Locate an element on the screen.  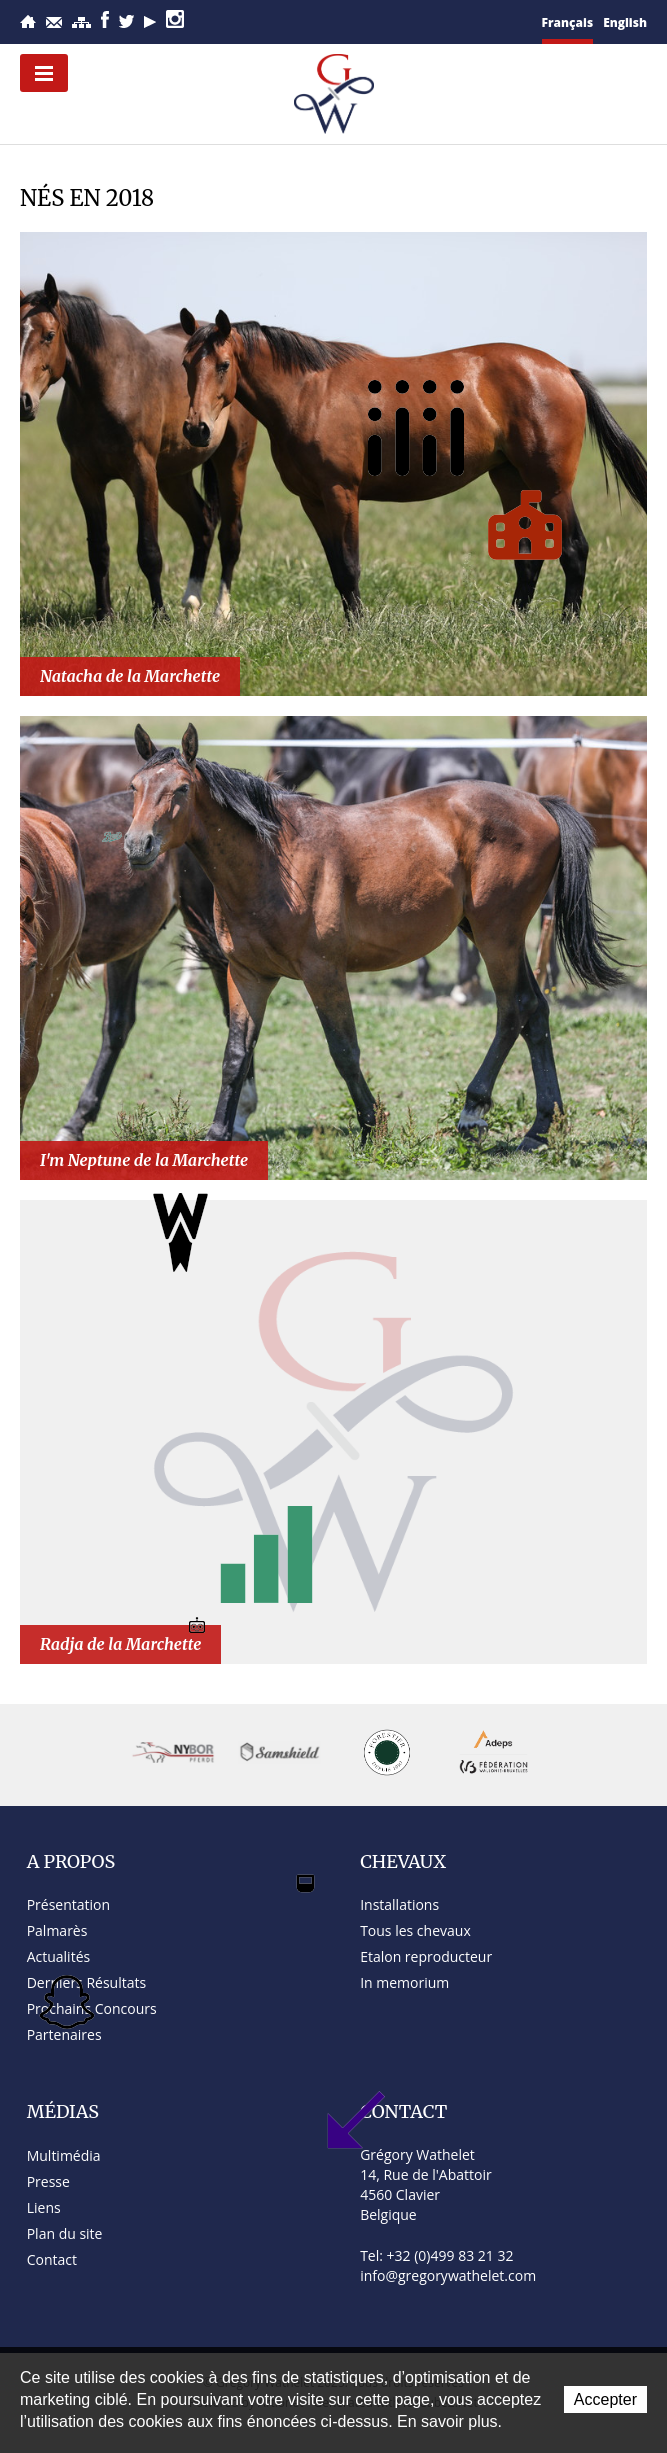
open the Boots pharmacy app is located at coordinates (112, 837).